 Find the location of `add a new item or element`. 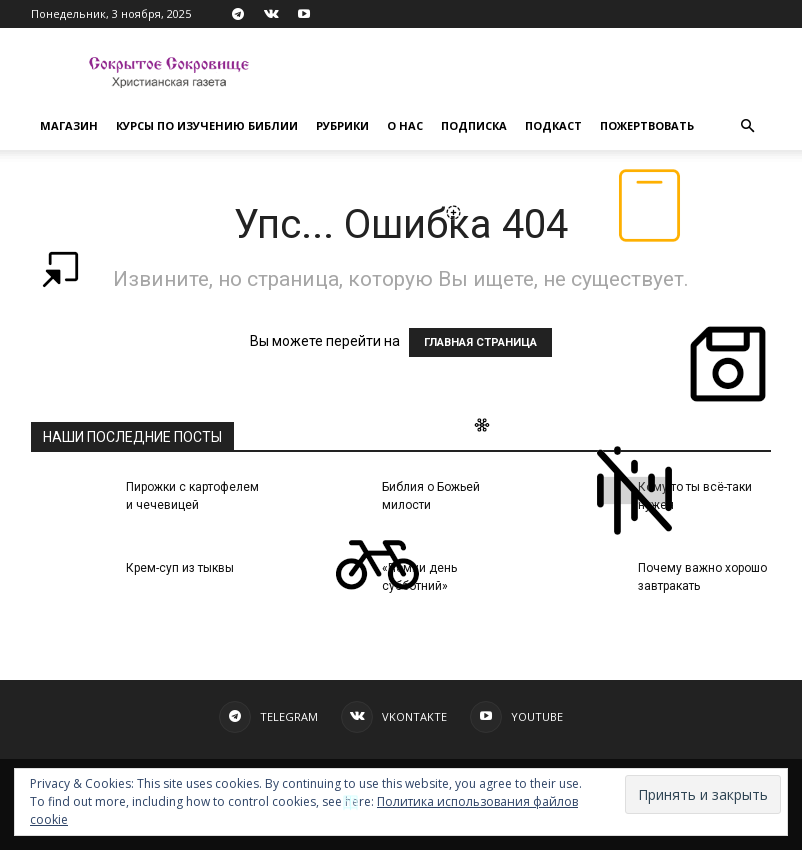

add a new item or element is located at coordinates (453, 212).